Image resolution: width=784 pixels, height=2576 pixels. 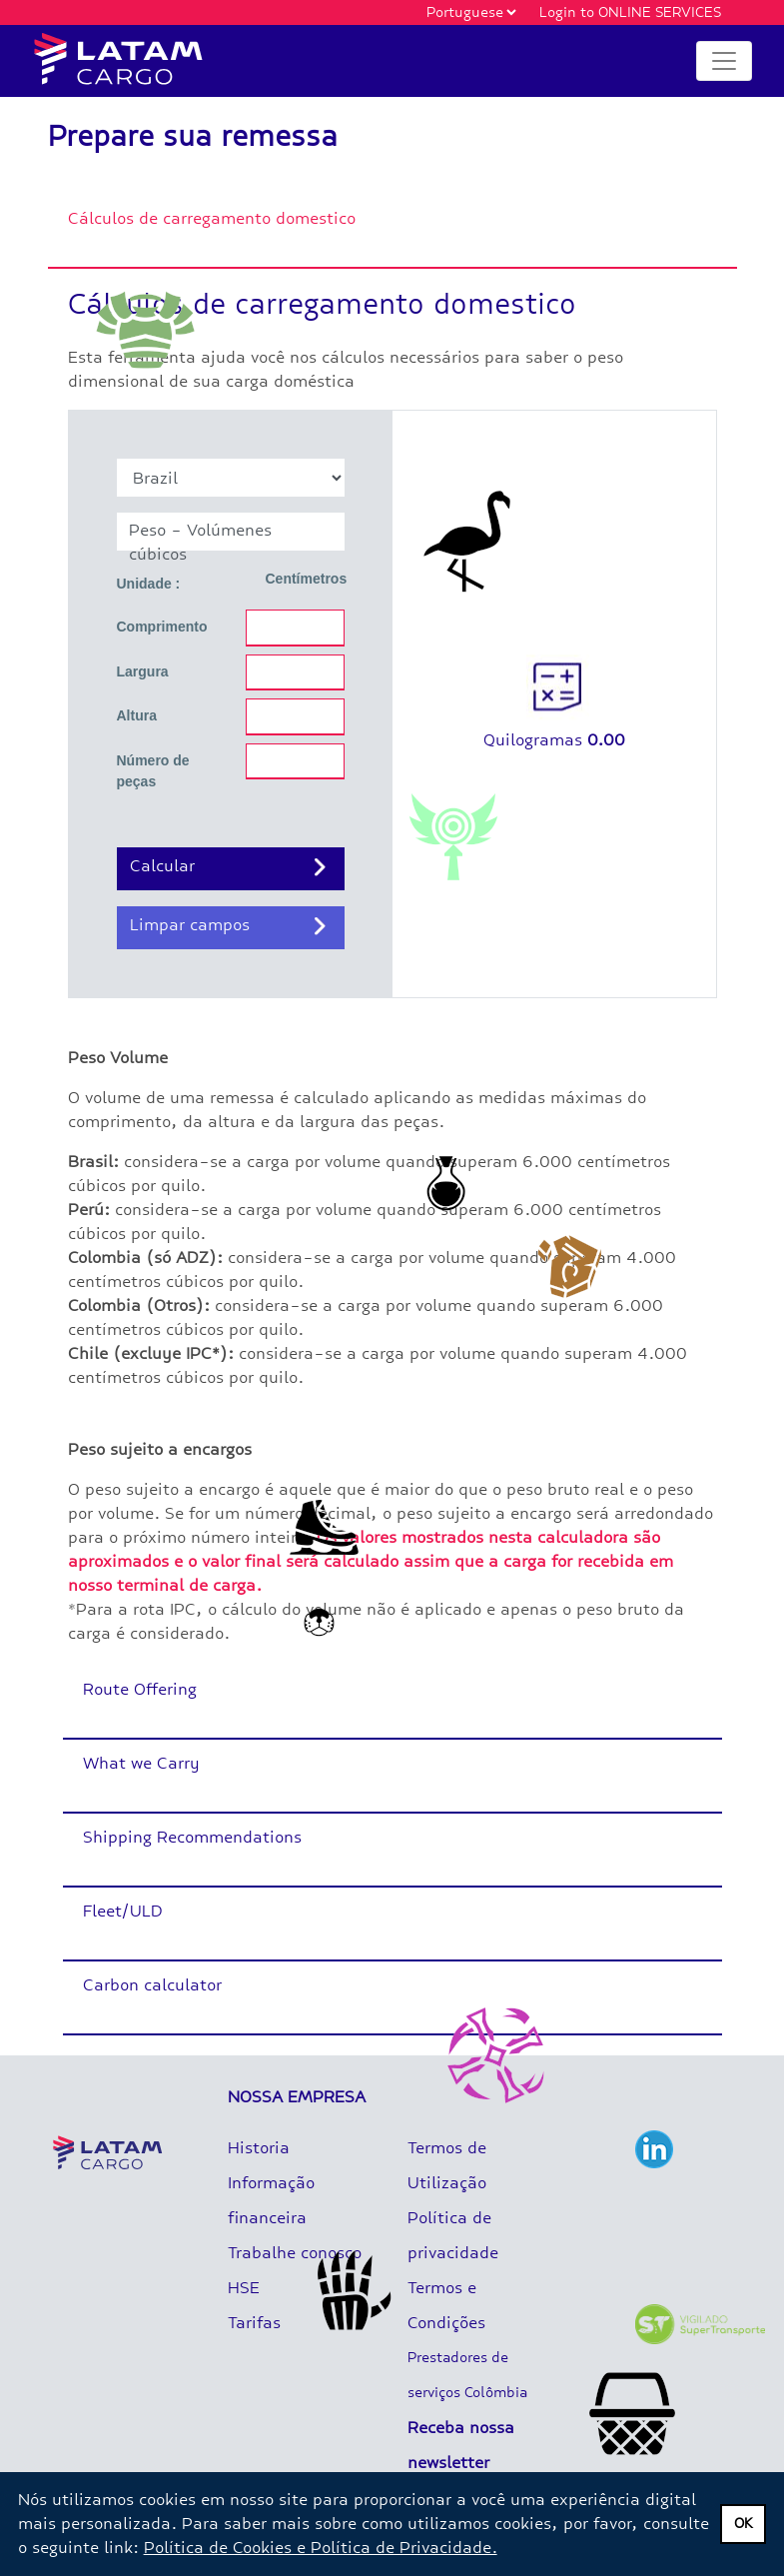 What do you see at coordinates (445, 1183) in the screenshot?
I see `access the alchemy or crafting menu` at bounding box center [445, 1183].